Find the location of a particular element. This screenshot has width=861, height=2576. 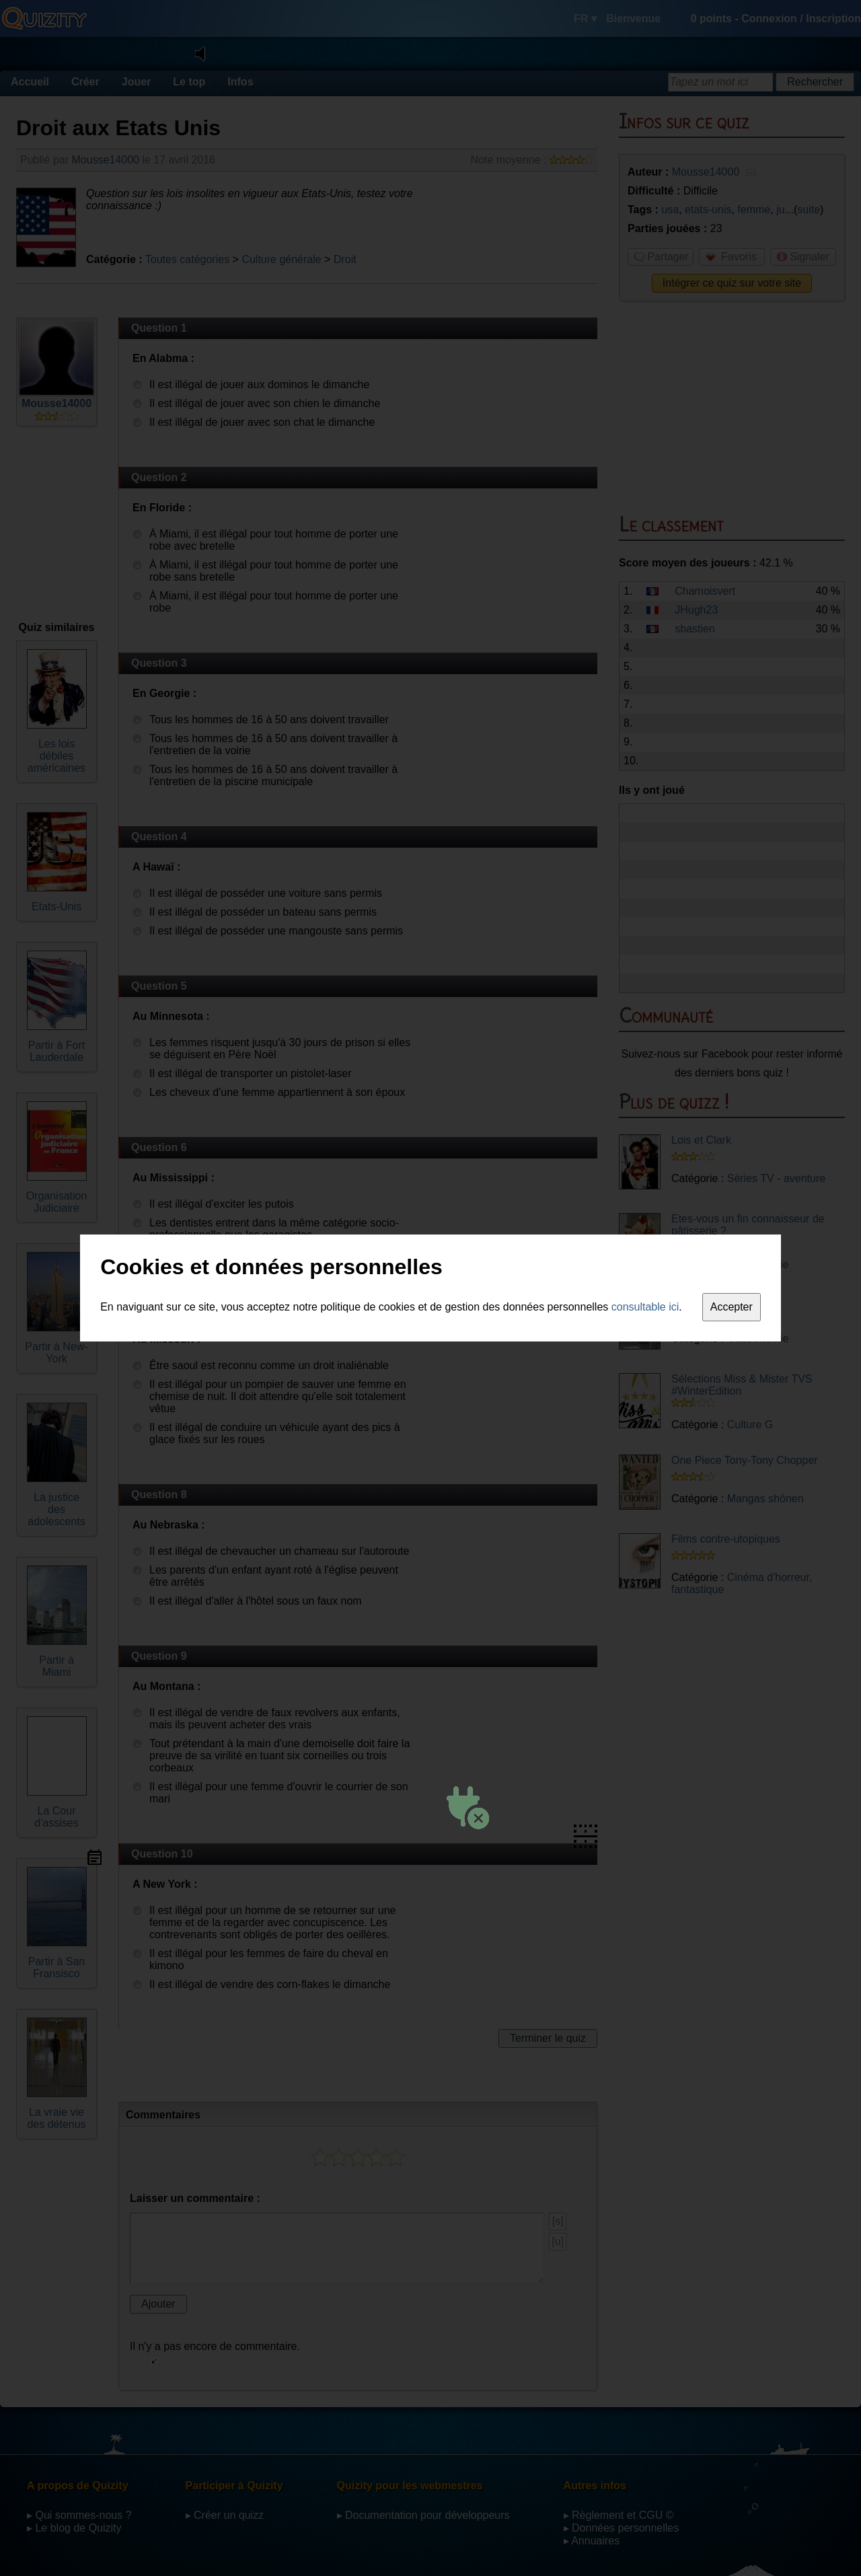

connection failed or unavailable is located at coordinates (465, 1808).